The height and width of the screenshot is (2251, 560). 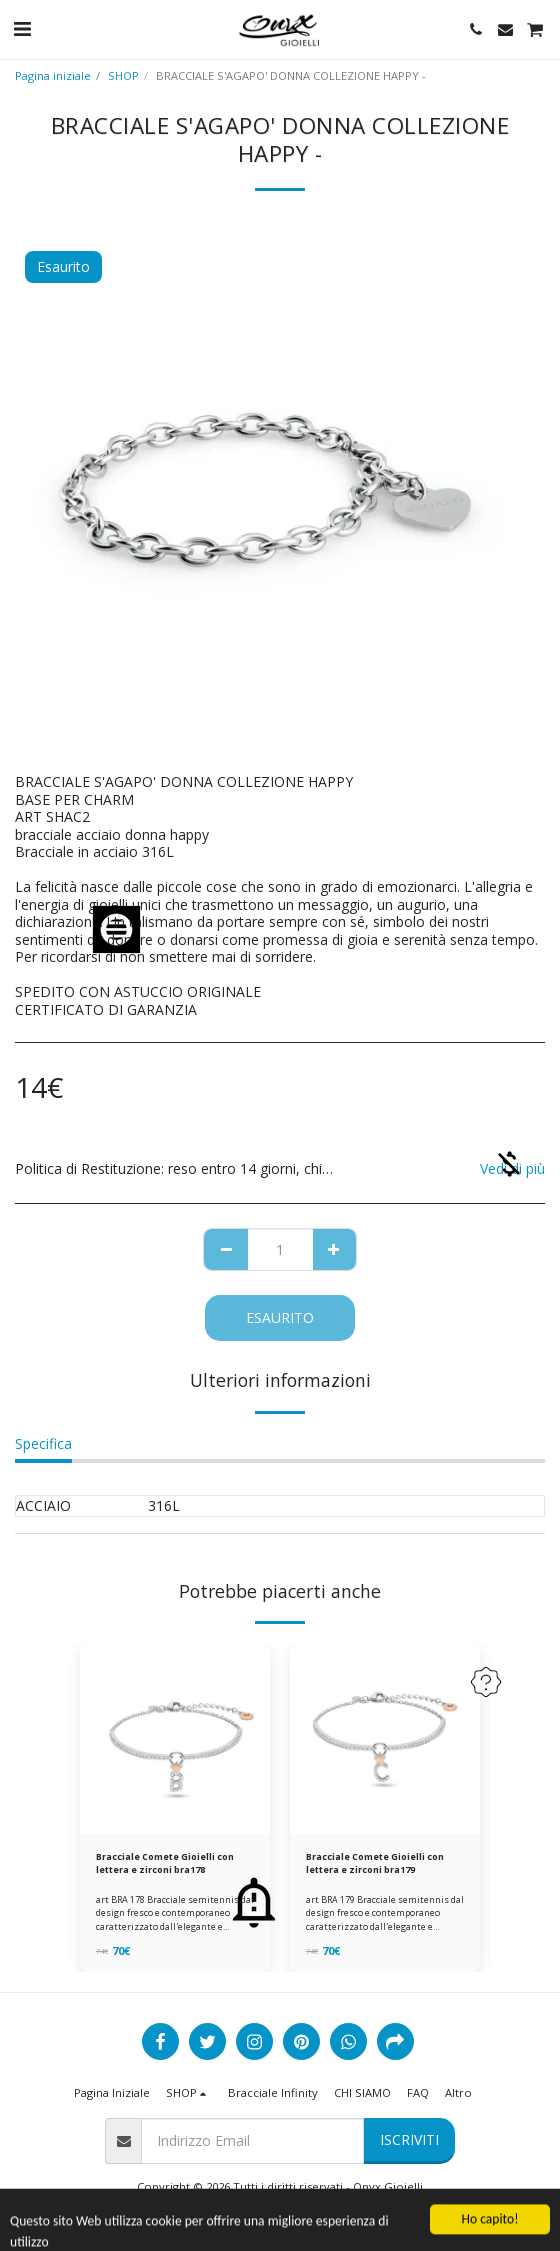 I want to click on important notification requiring attention, so click(x=254, y=1902).